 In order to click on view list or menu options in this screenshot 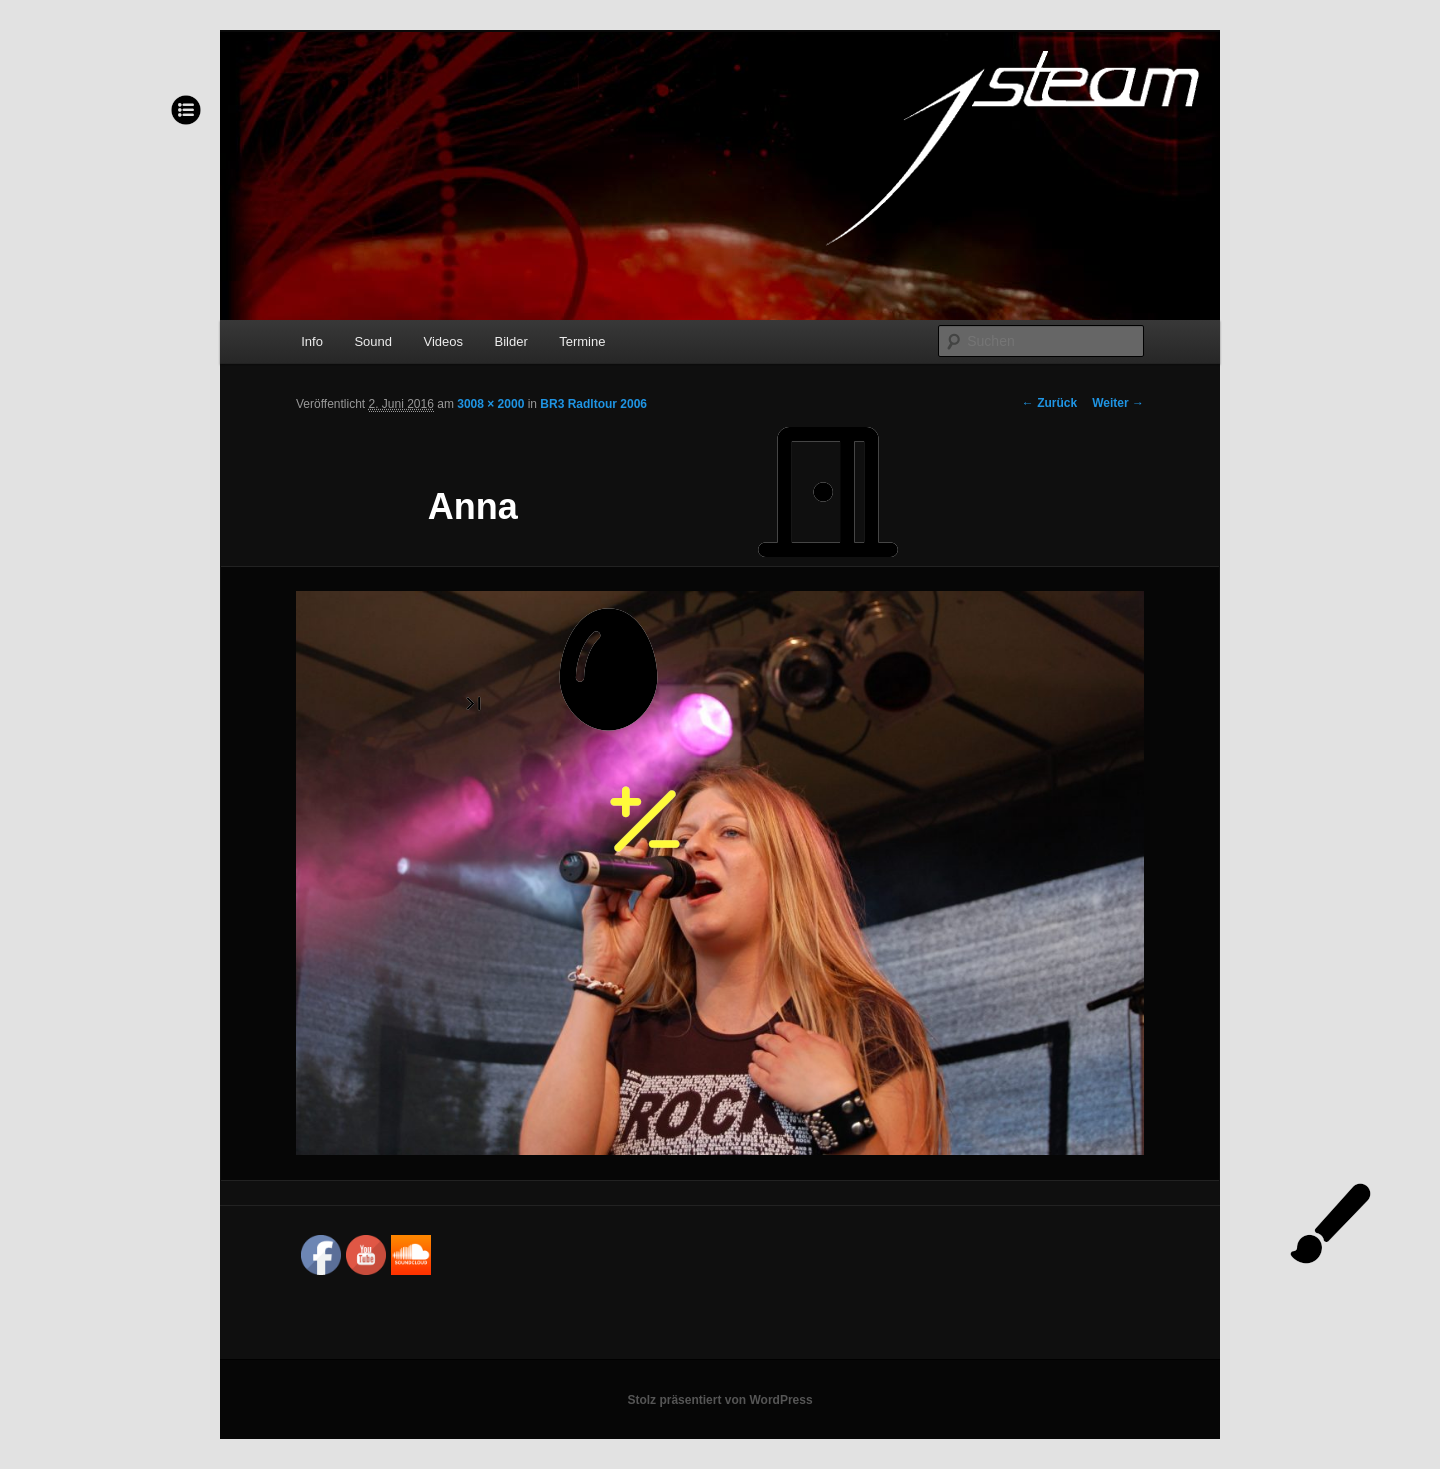, I will do `click(186, 110)`.